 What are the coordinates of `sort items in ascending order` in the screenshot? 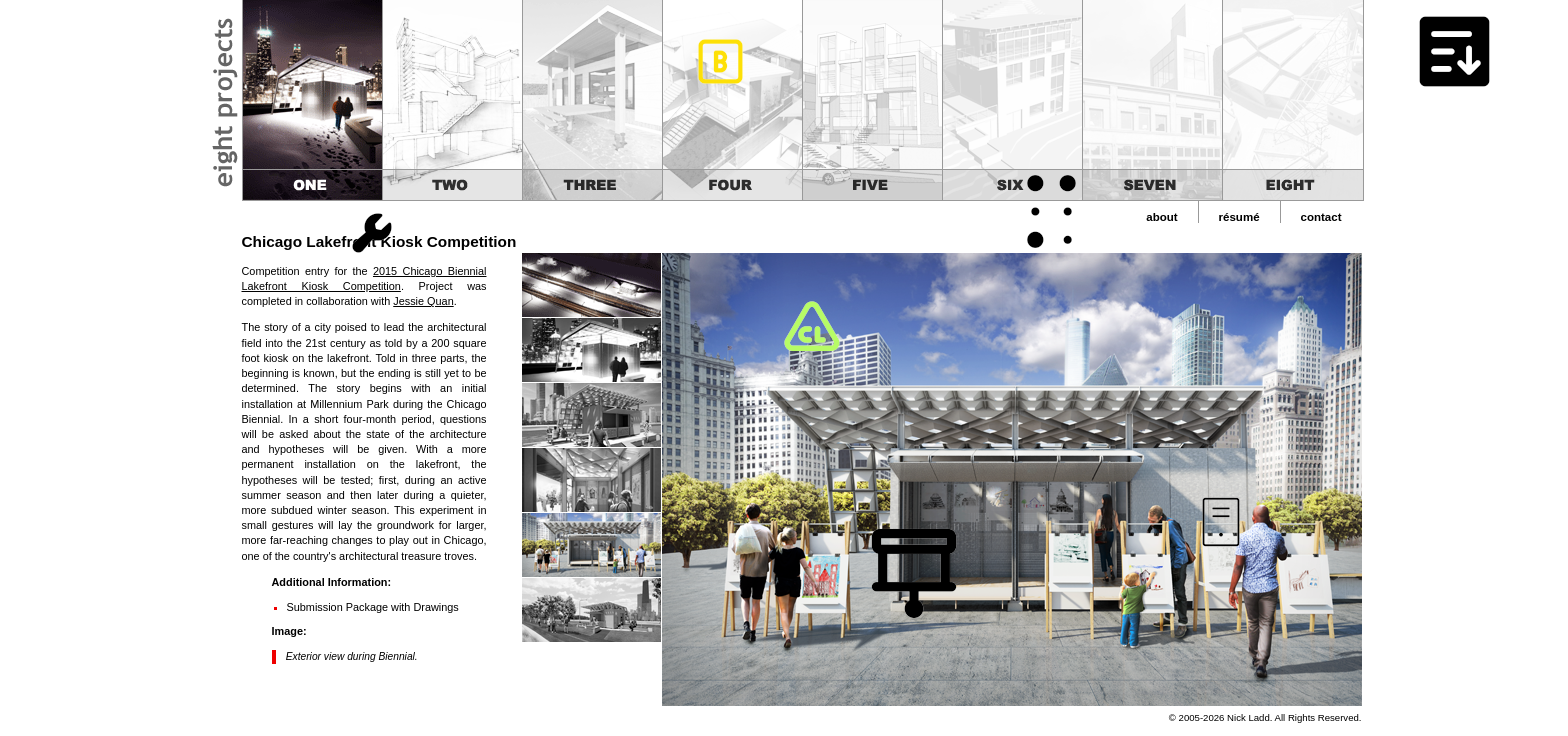 It's located at (1454, 51).